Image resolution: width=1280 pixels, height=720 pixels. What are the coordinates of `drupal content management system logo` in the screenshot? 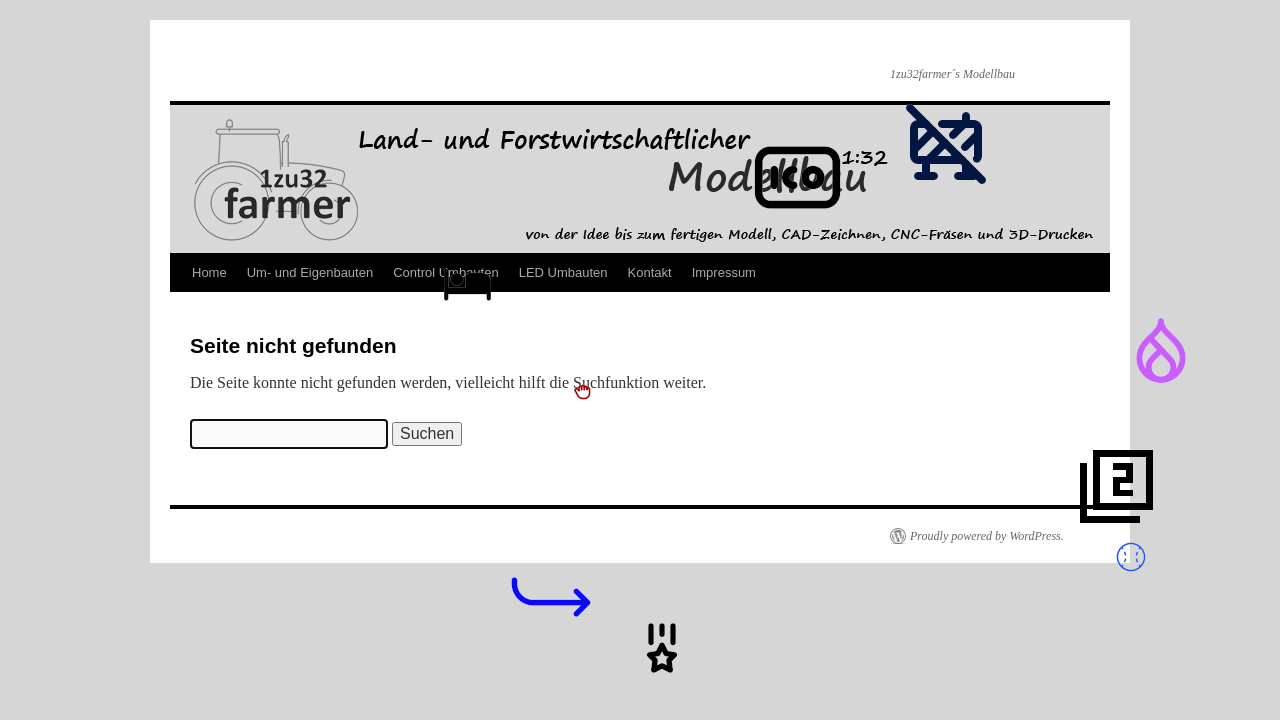 It's located at (1161, 352).